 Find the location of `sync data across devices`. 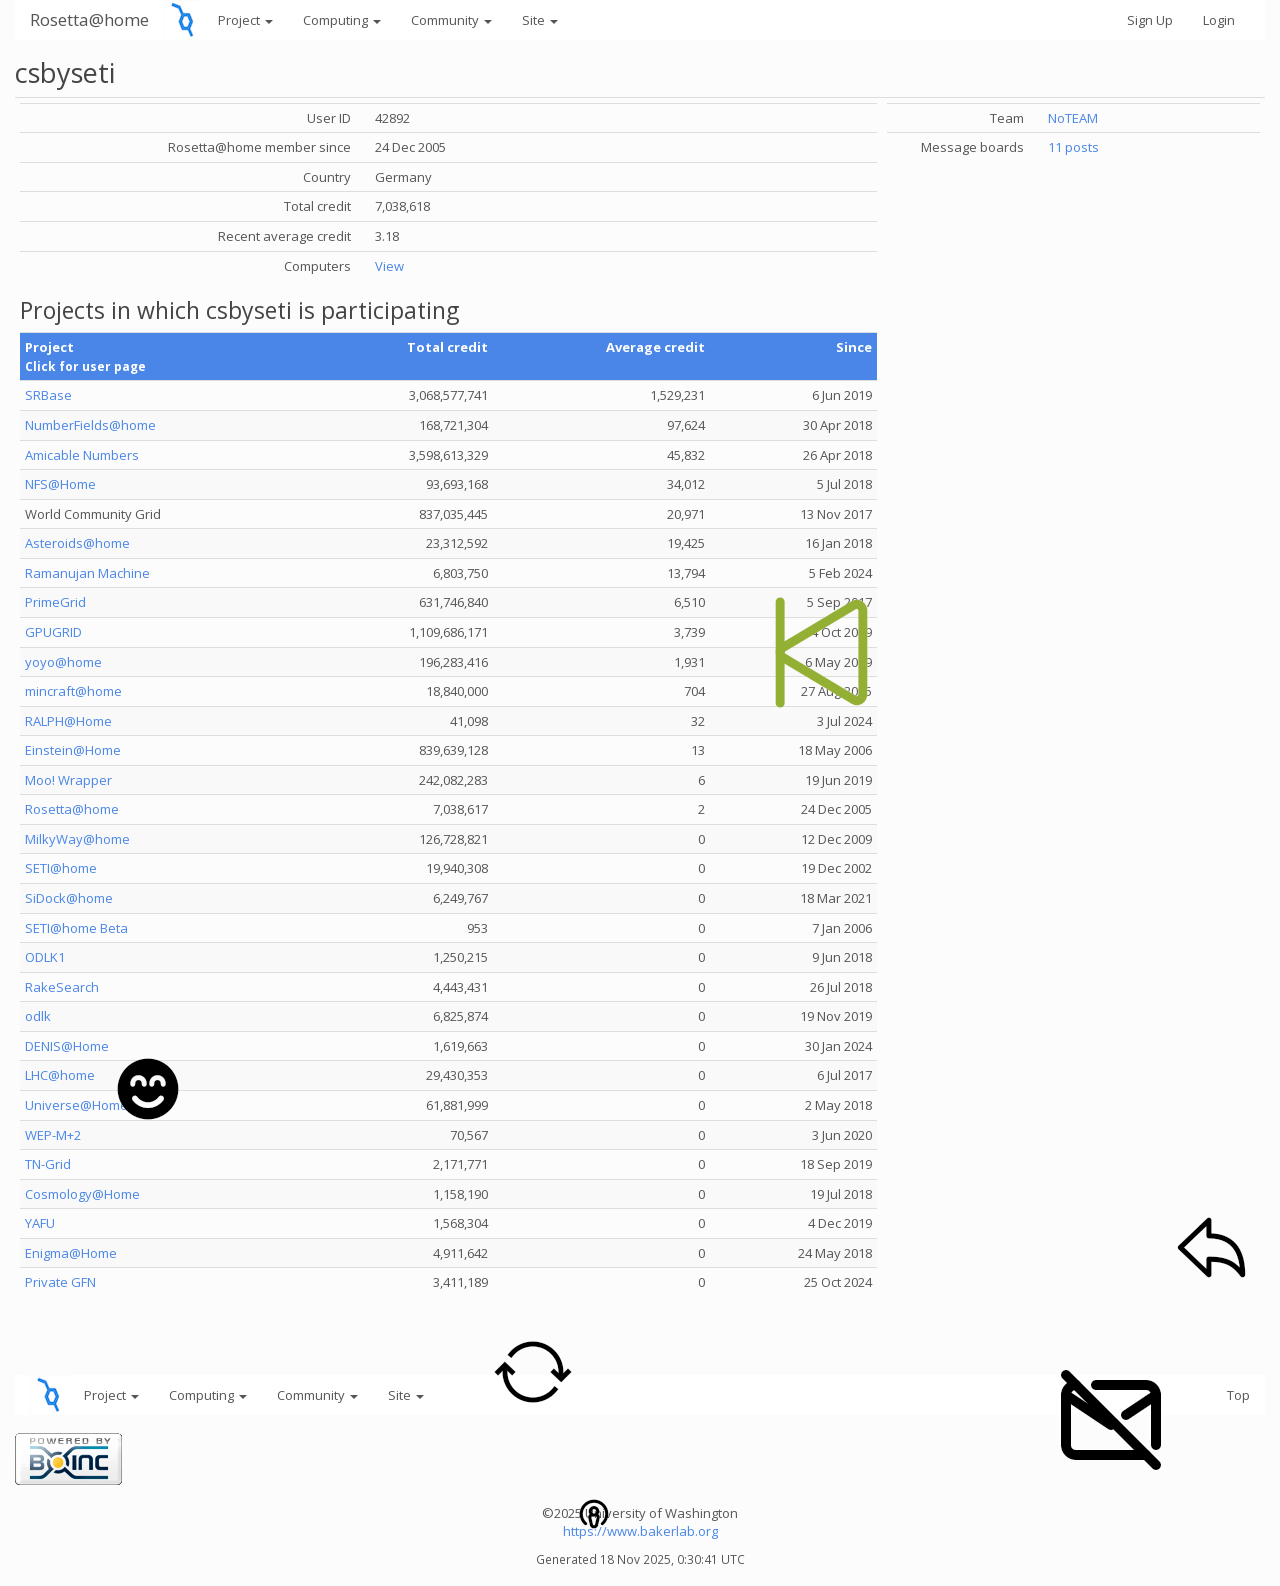

sync data across devices is located at coordinates (533, 1372).